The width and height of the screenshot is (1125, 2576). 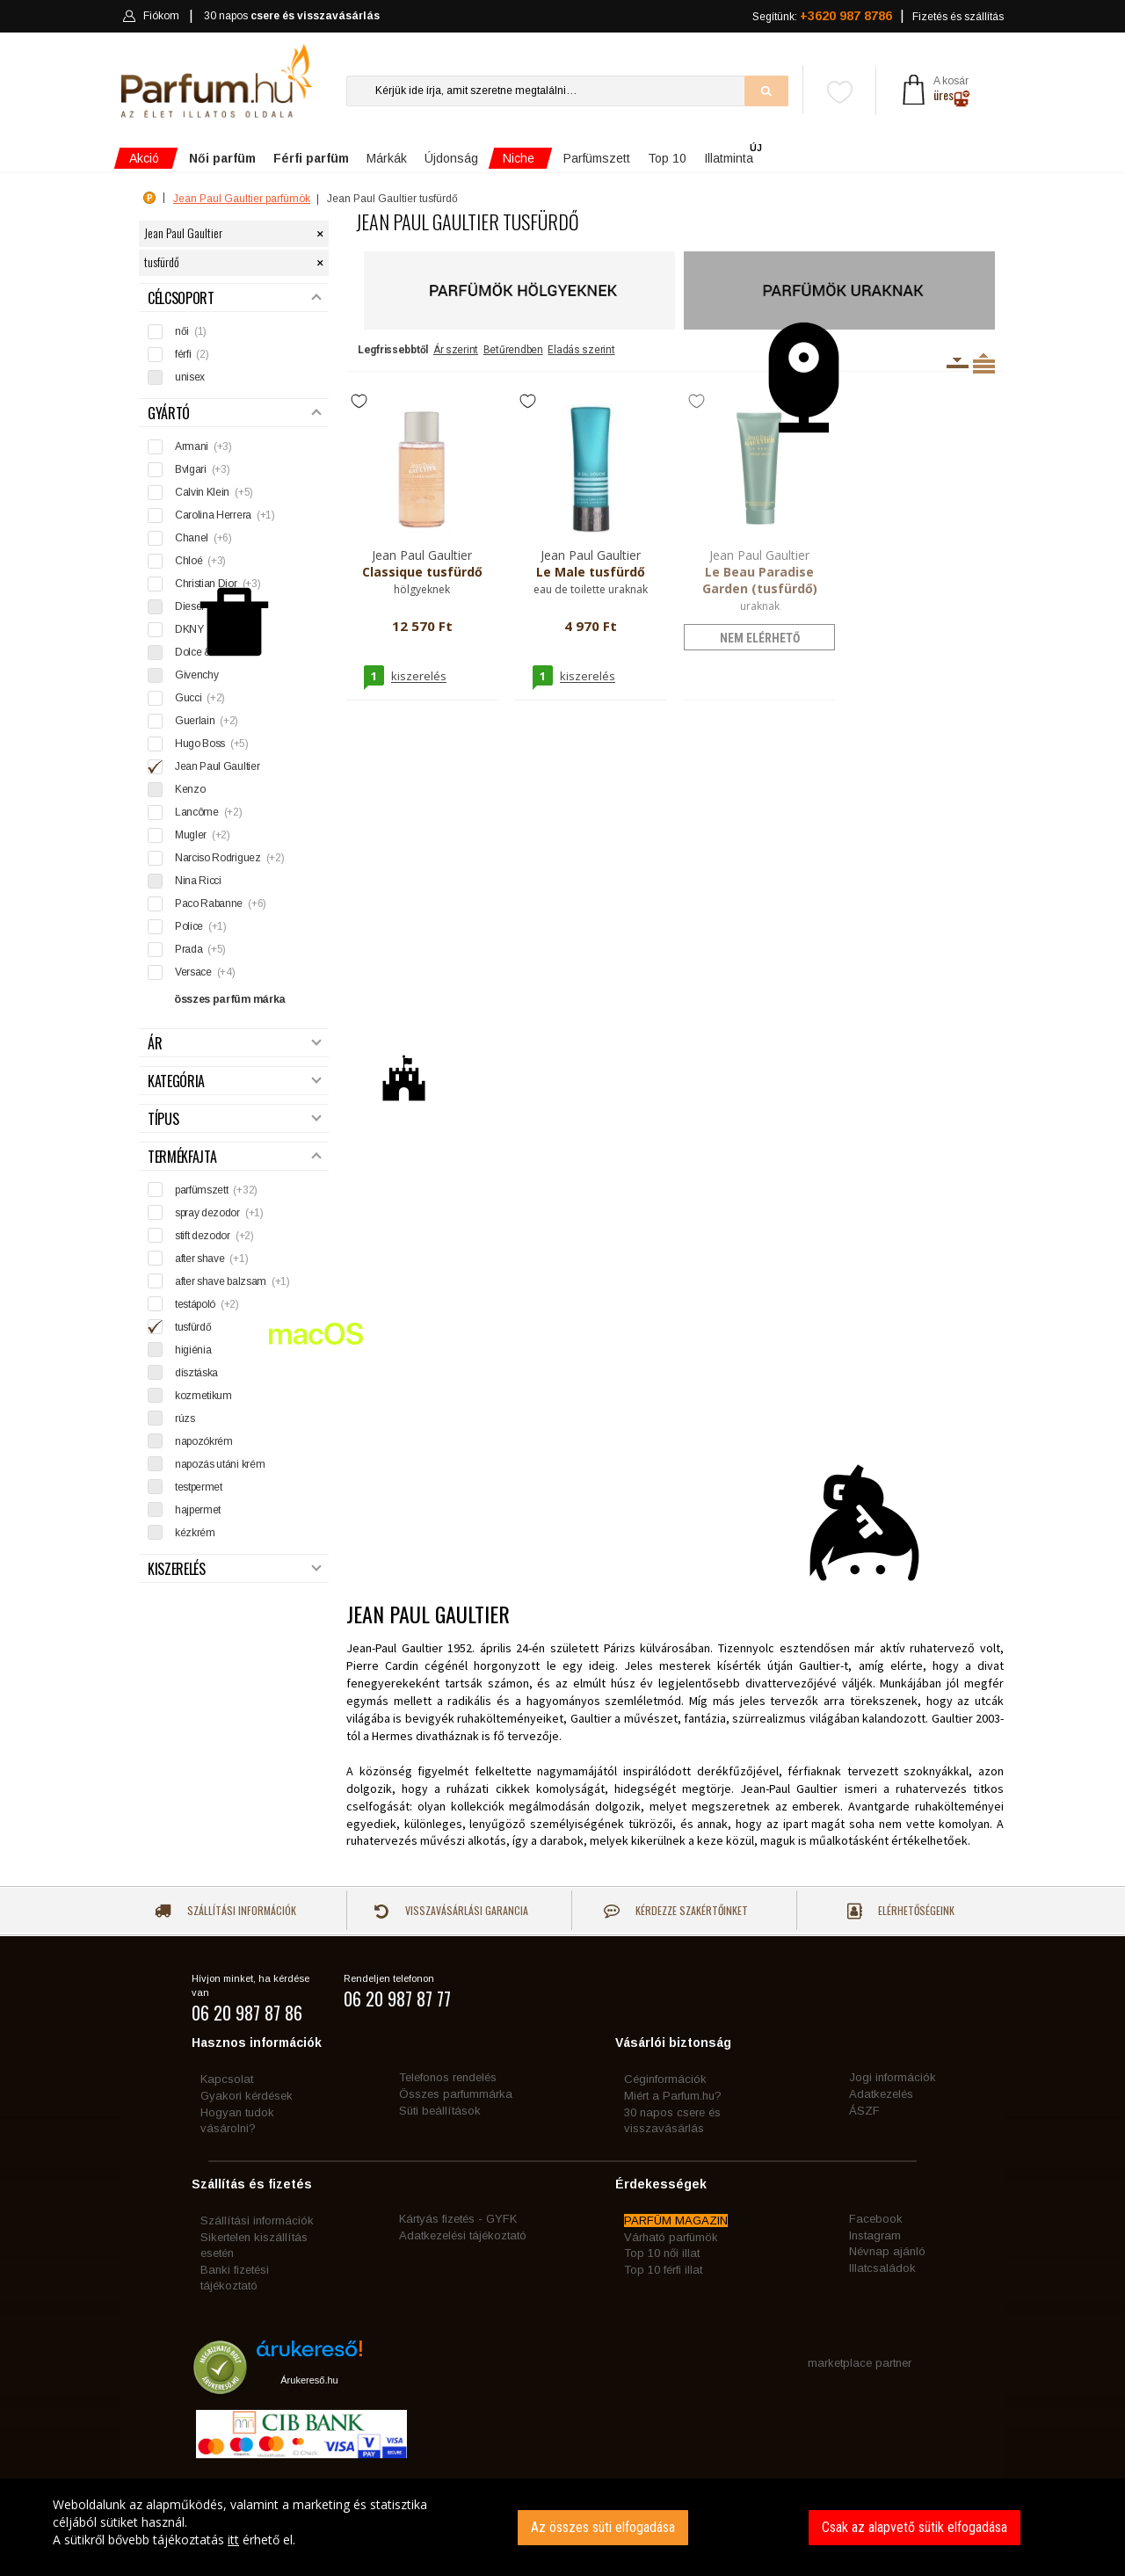 What do you see at coordinates (403, 1078) in the screenshot?
I see `fort awesome brand logo` at bounding box center [403, 1078].